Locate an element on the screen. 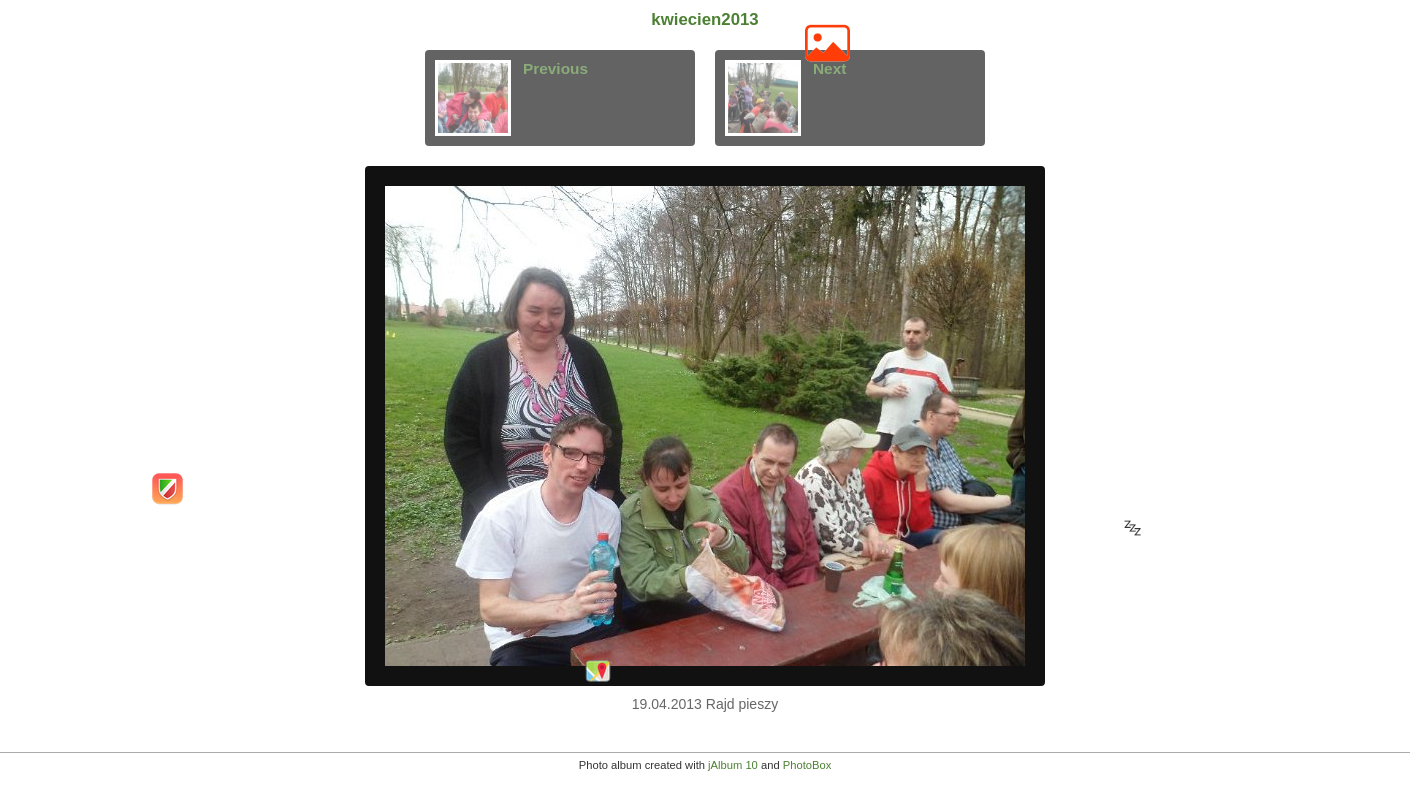 This screenshot has width=1410, height=801. open firewall configuration settings is located at coordinates (167, 488).